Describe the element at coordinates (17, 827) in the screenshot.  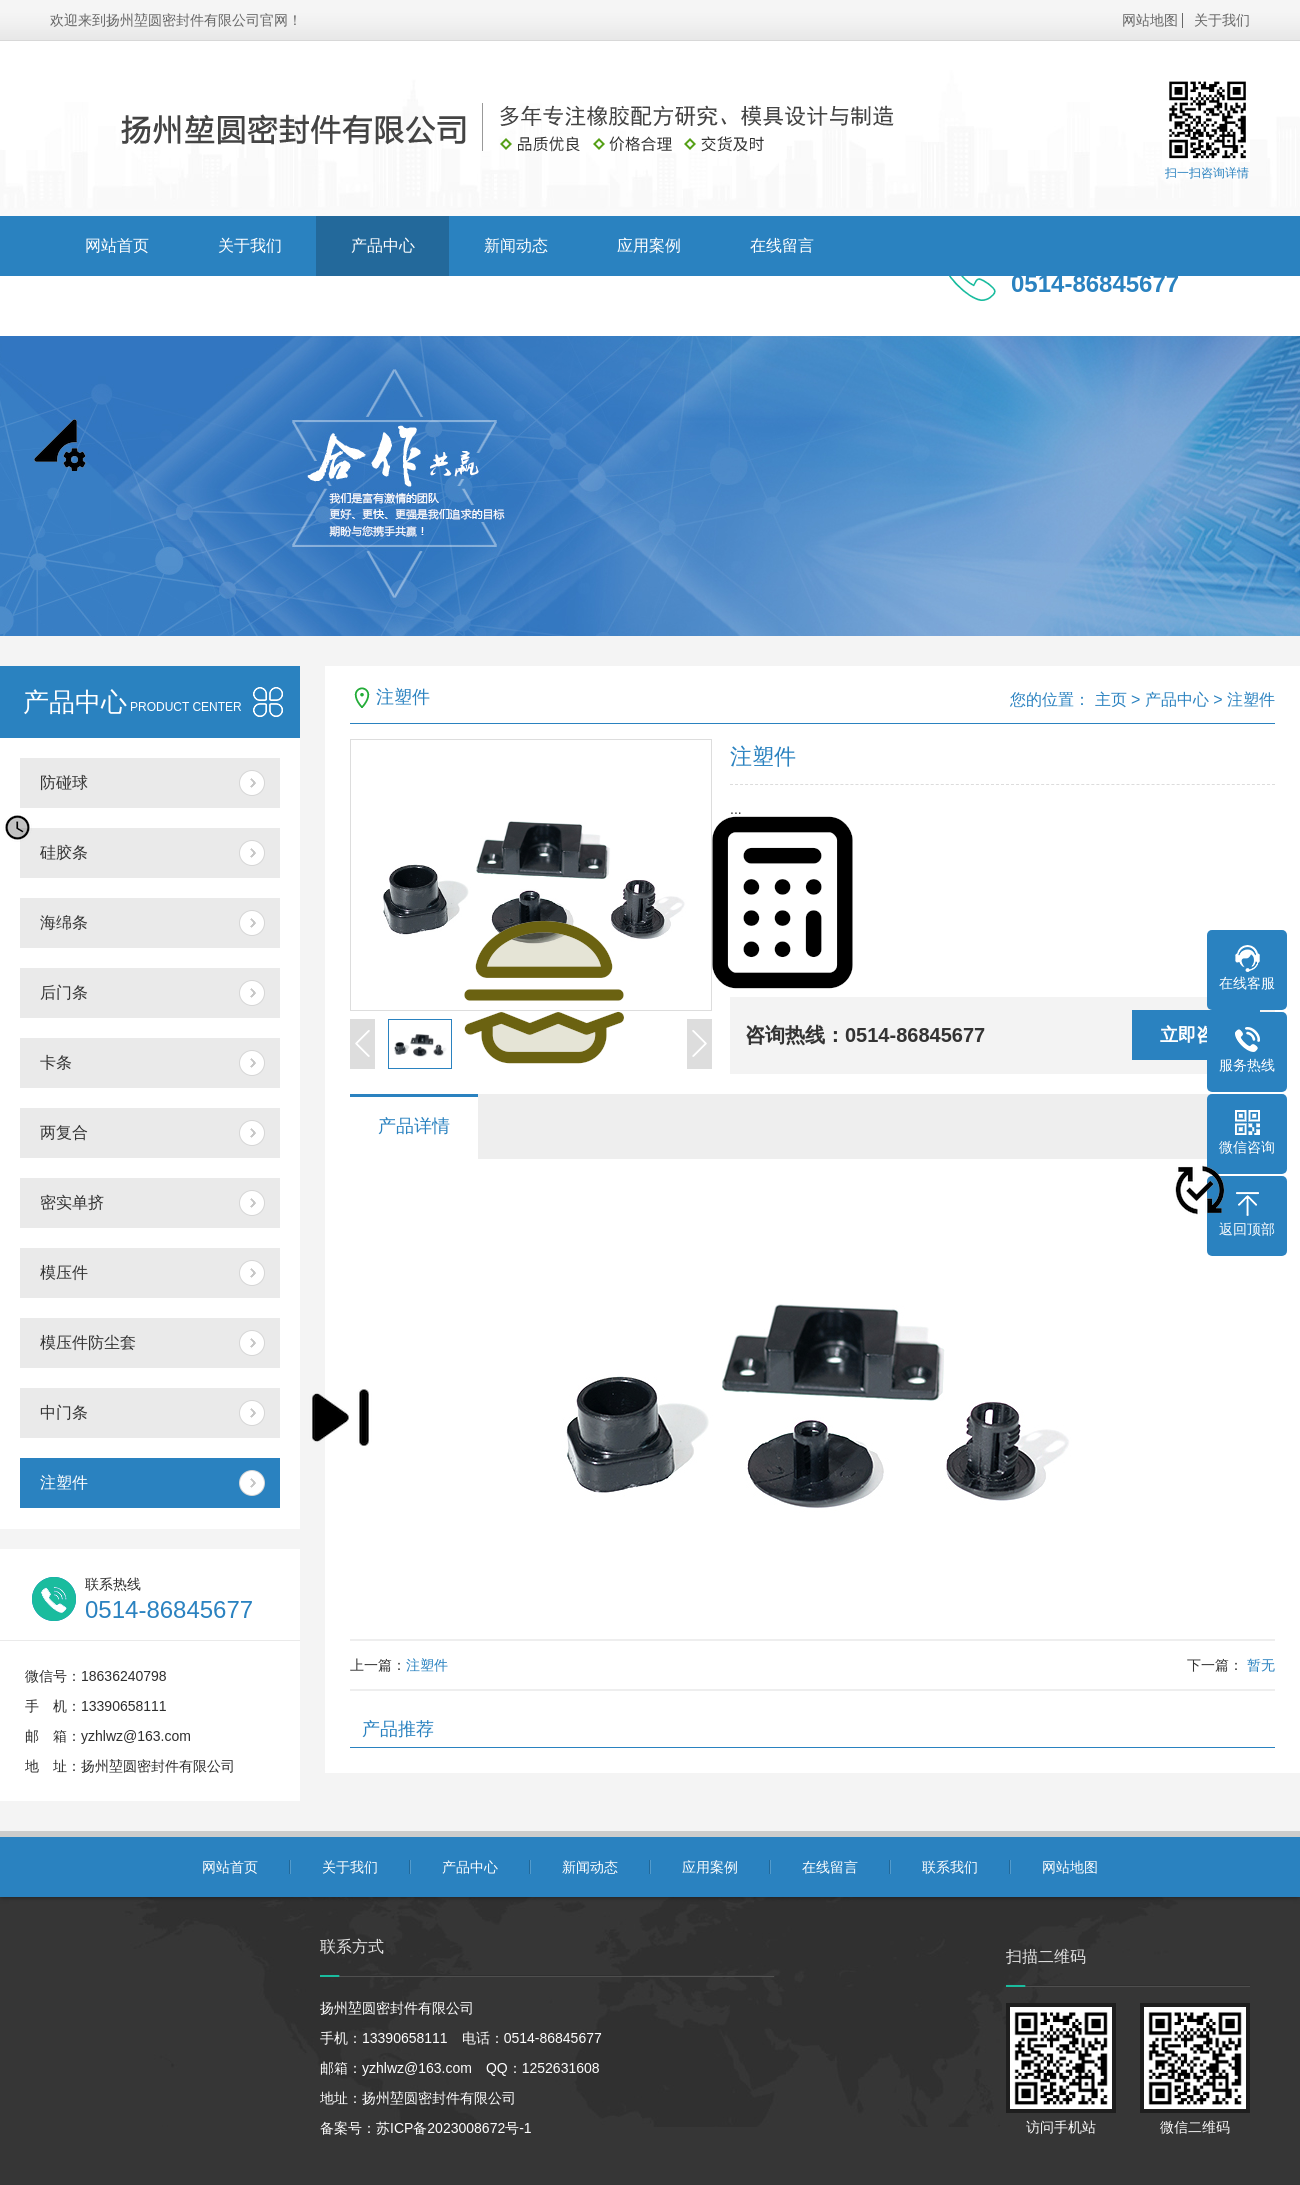
I see `view time or clock settings` at that location.